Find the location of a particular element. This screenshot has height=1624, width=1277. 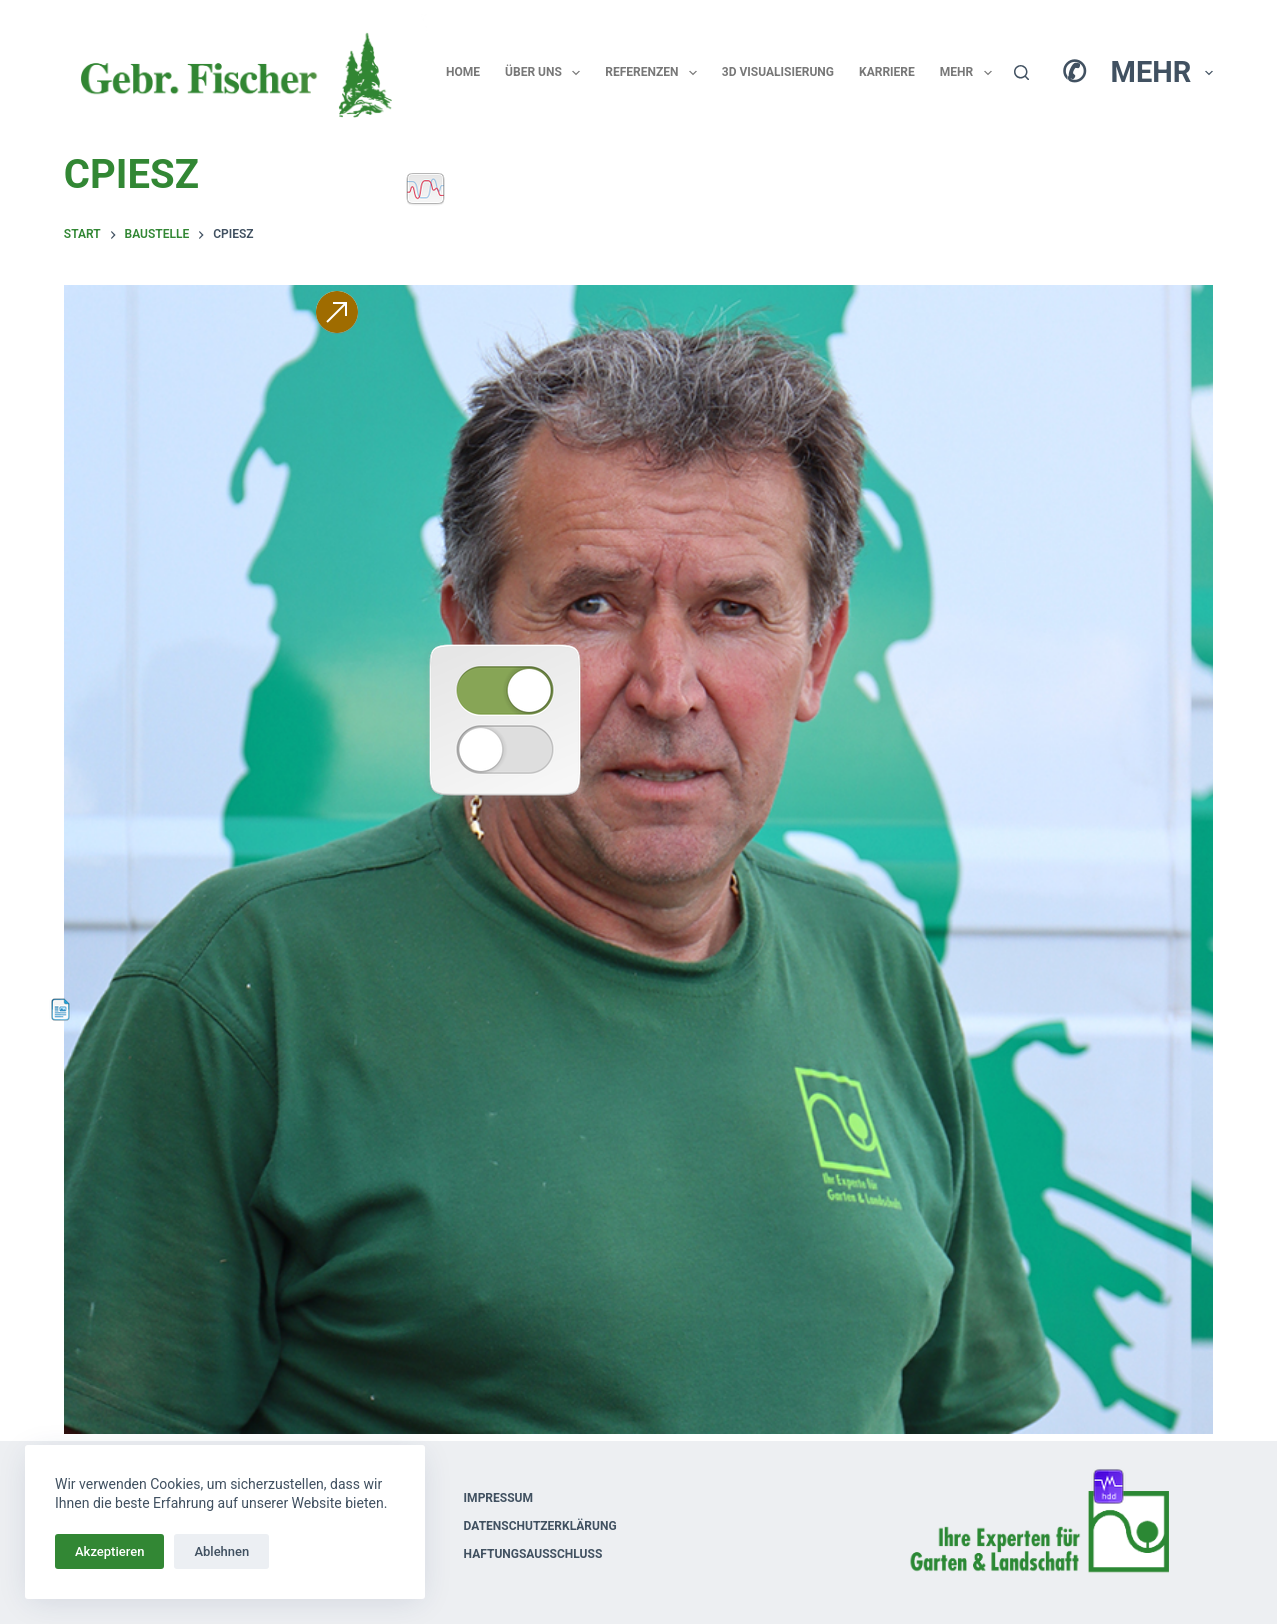

indicates a symbolic link or shortcut to another file is located at coordinates (337, 312).